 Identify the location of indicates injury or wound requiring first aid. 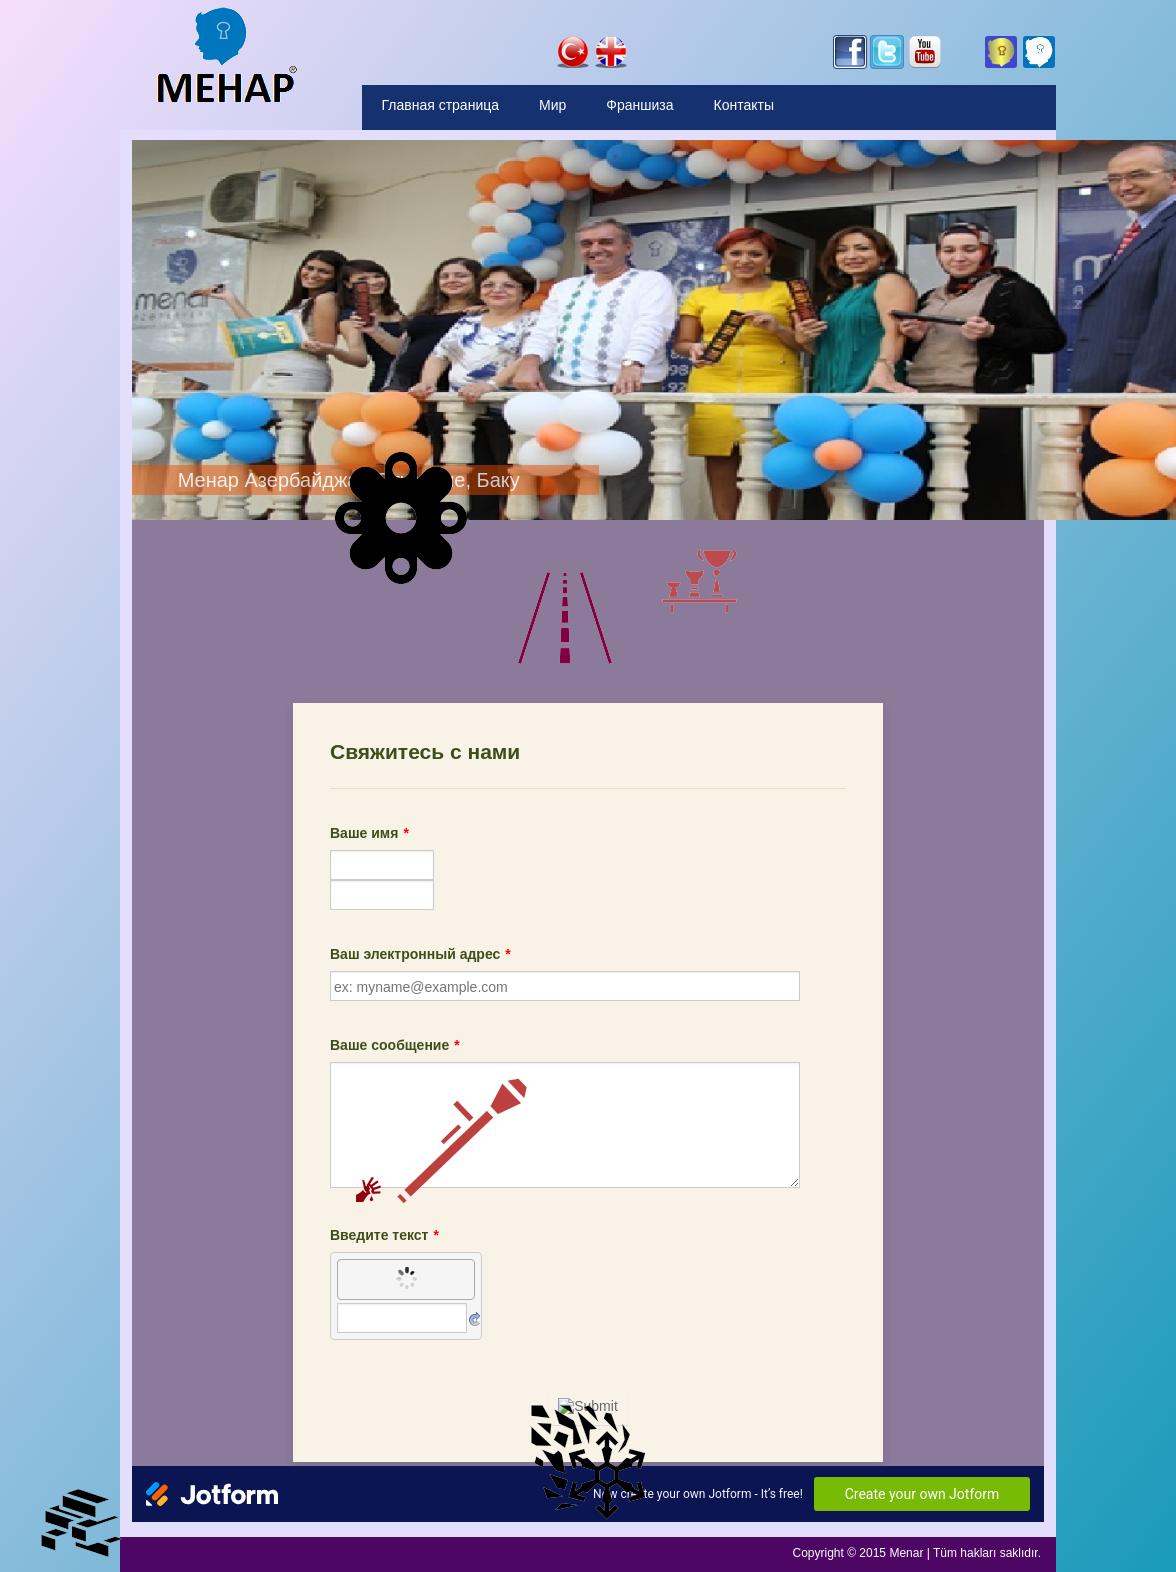
(368, 1189).